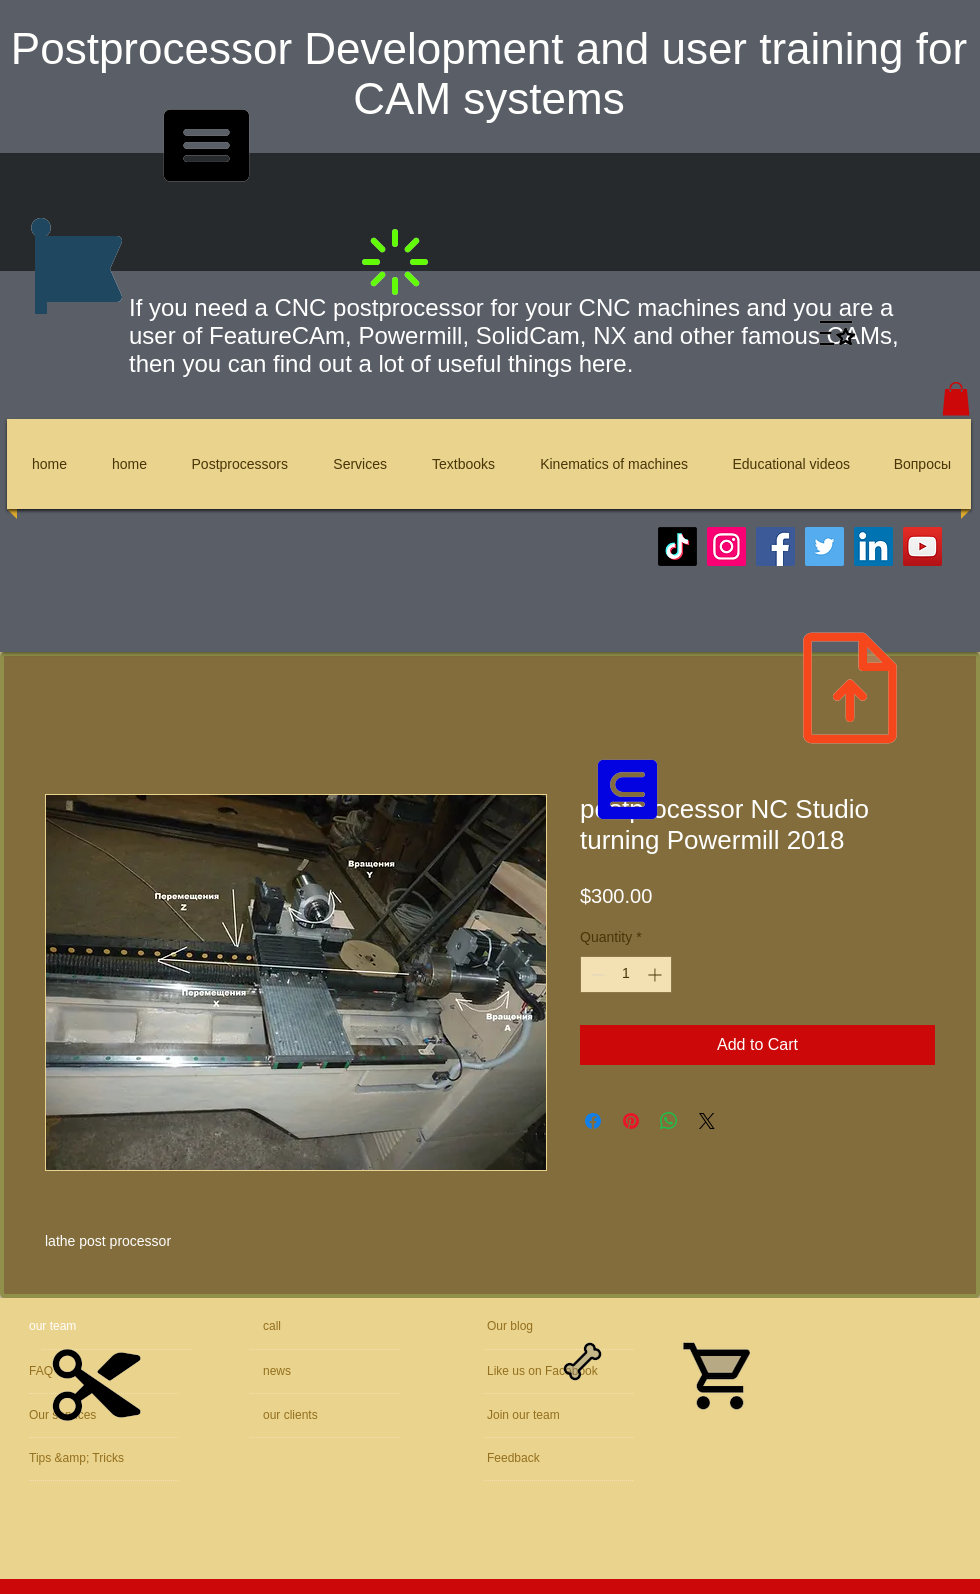 The width and height of the screenshot is (980, 1594). I want to click on view your shopping cart, so click(720, 1376).